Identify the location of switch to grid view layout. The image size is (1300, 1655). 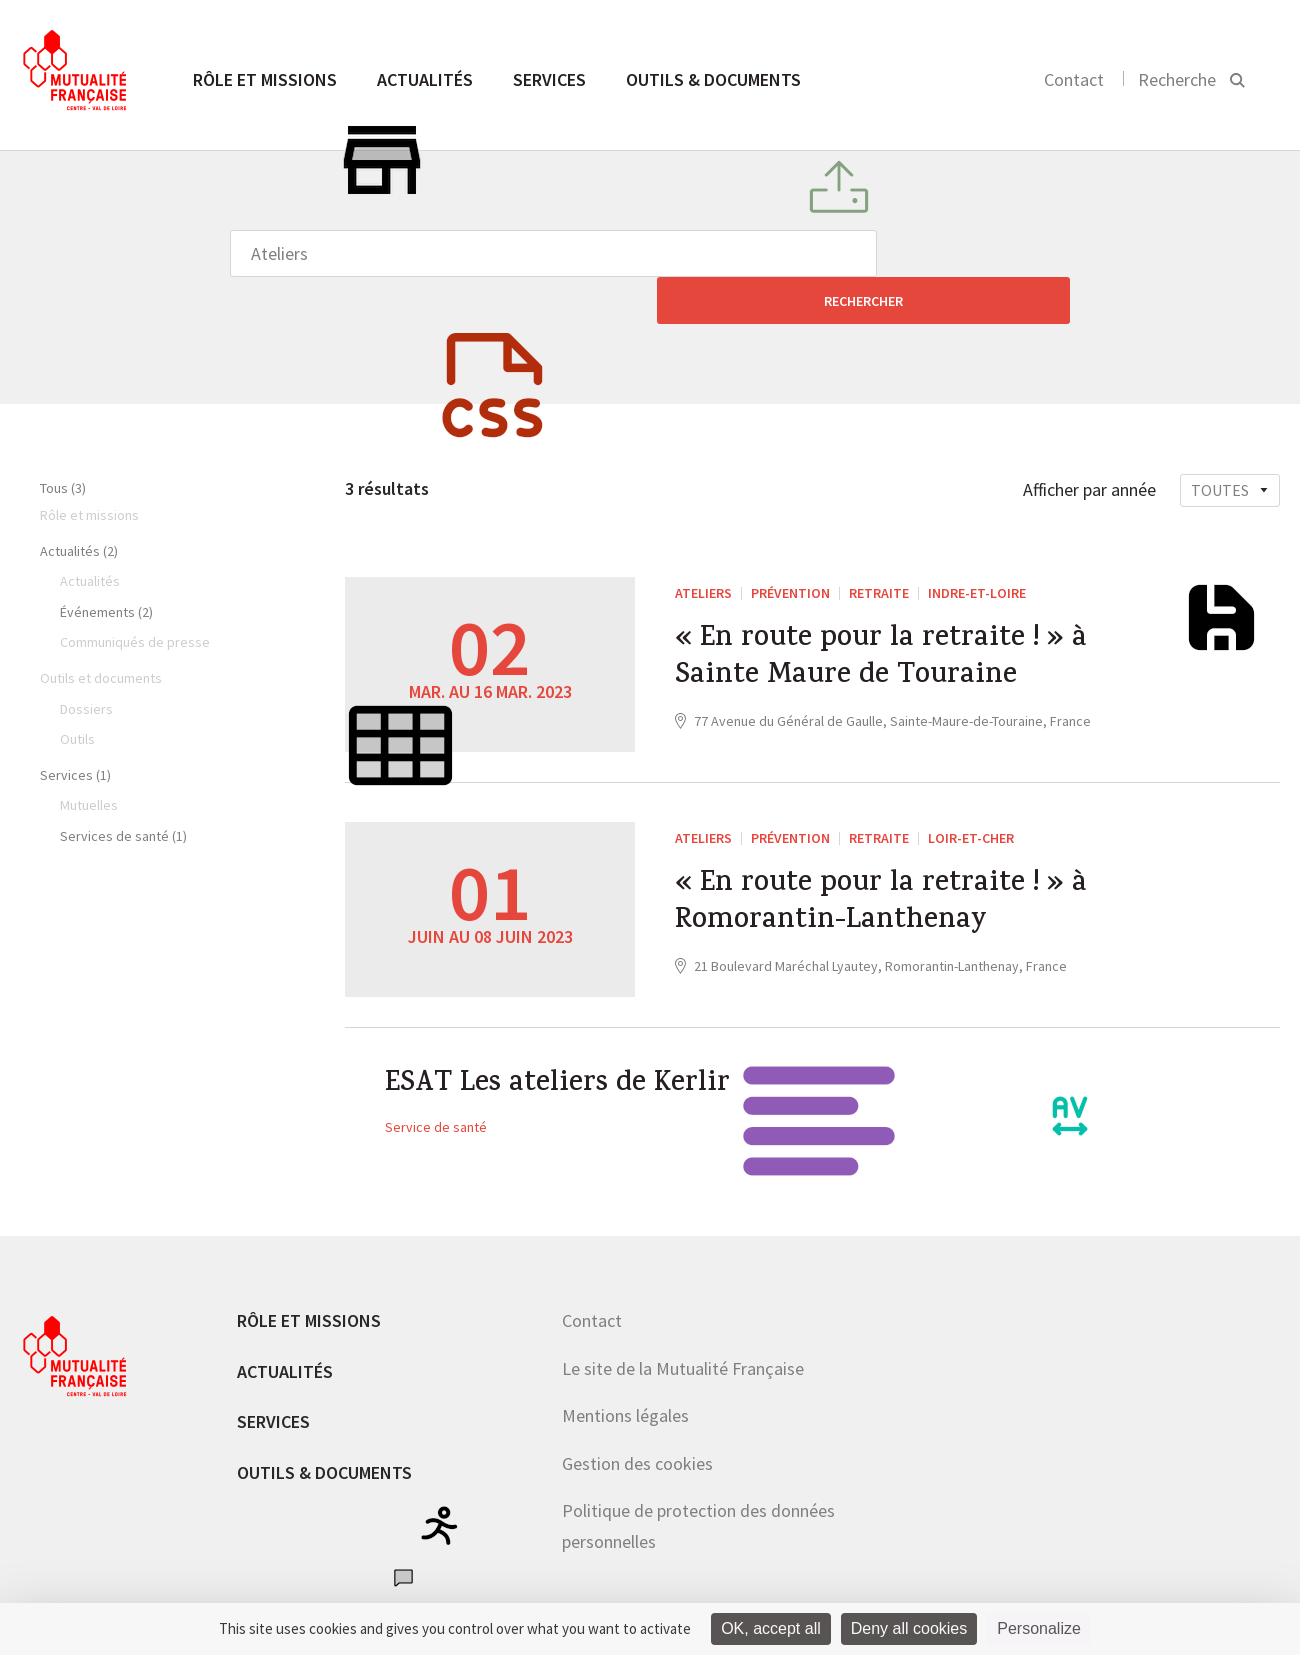
(400, 745).